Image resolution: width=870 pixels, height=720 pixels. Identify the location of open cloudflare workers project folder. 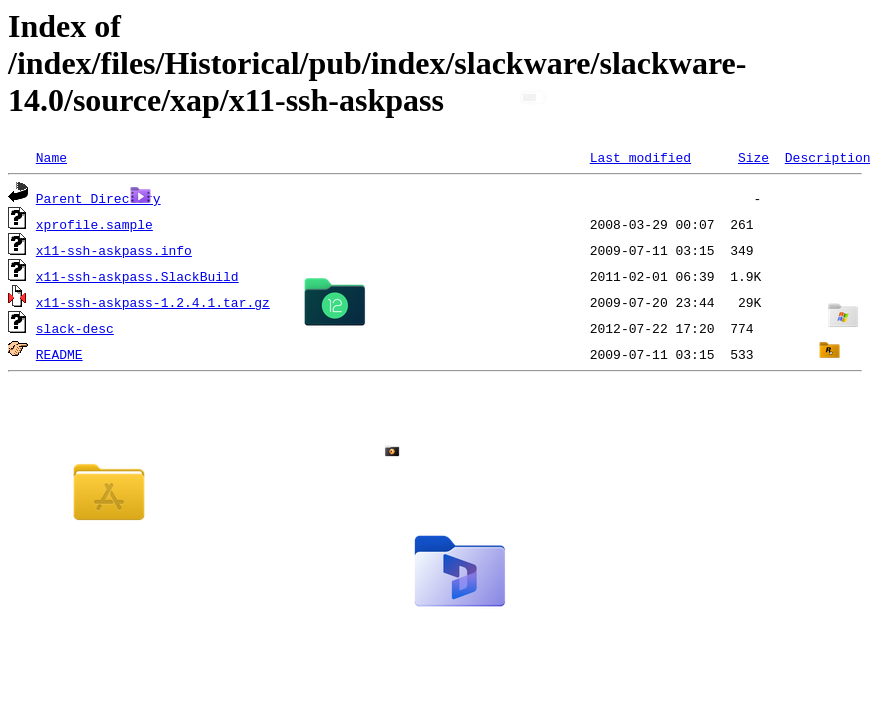
(392, 451).